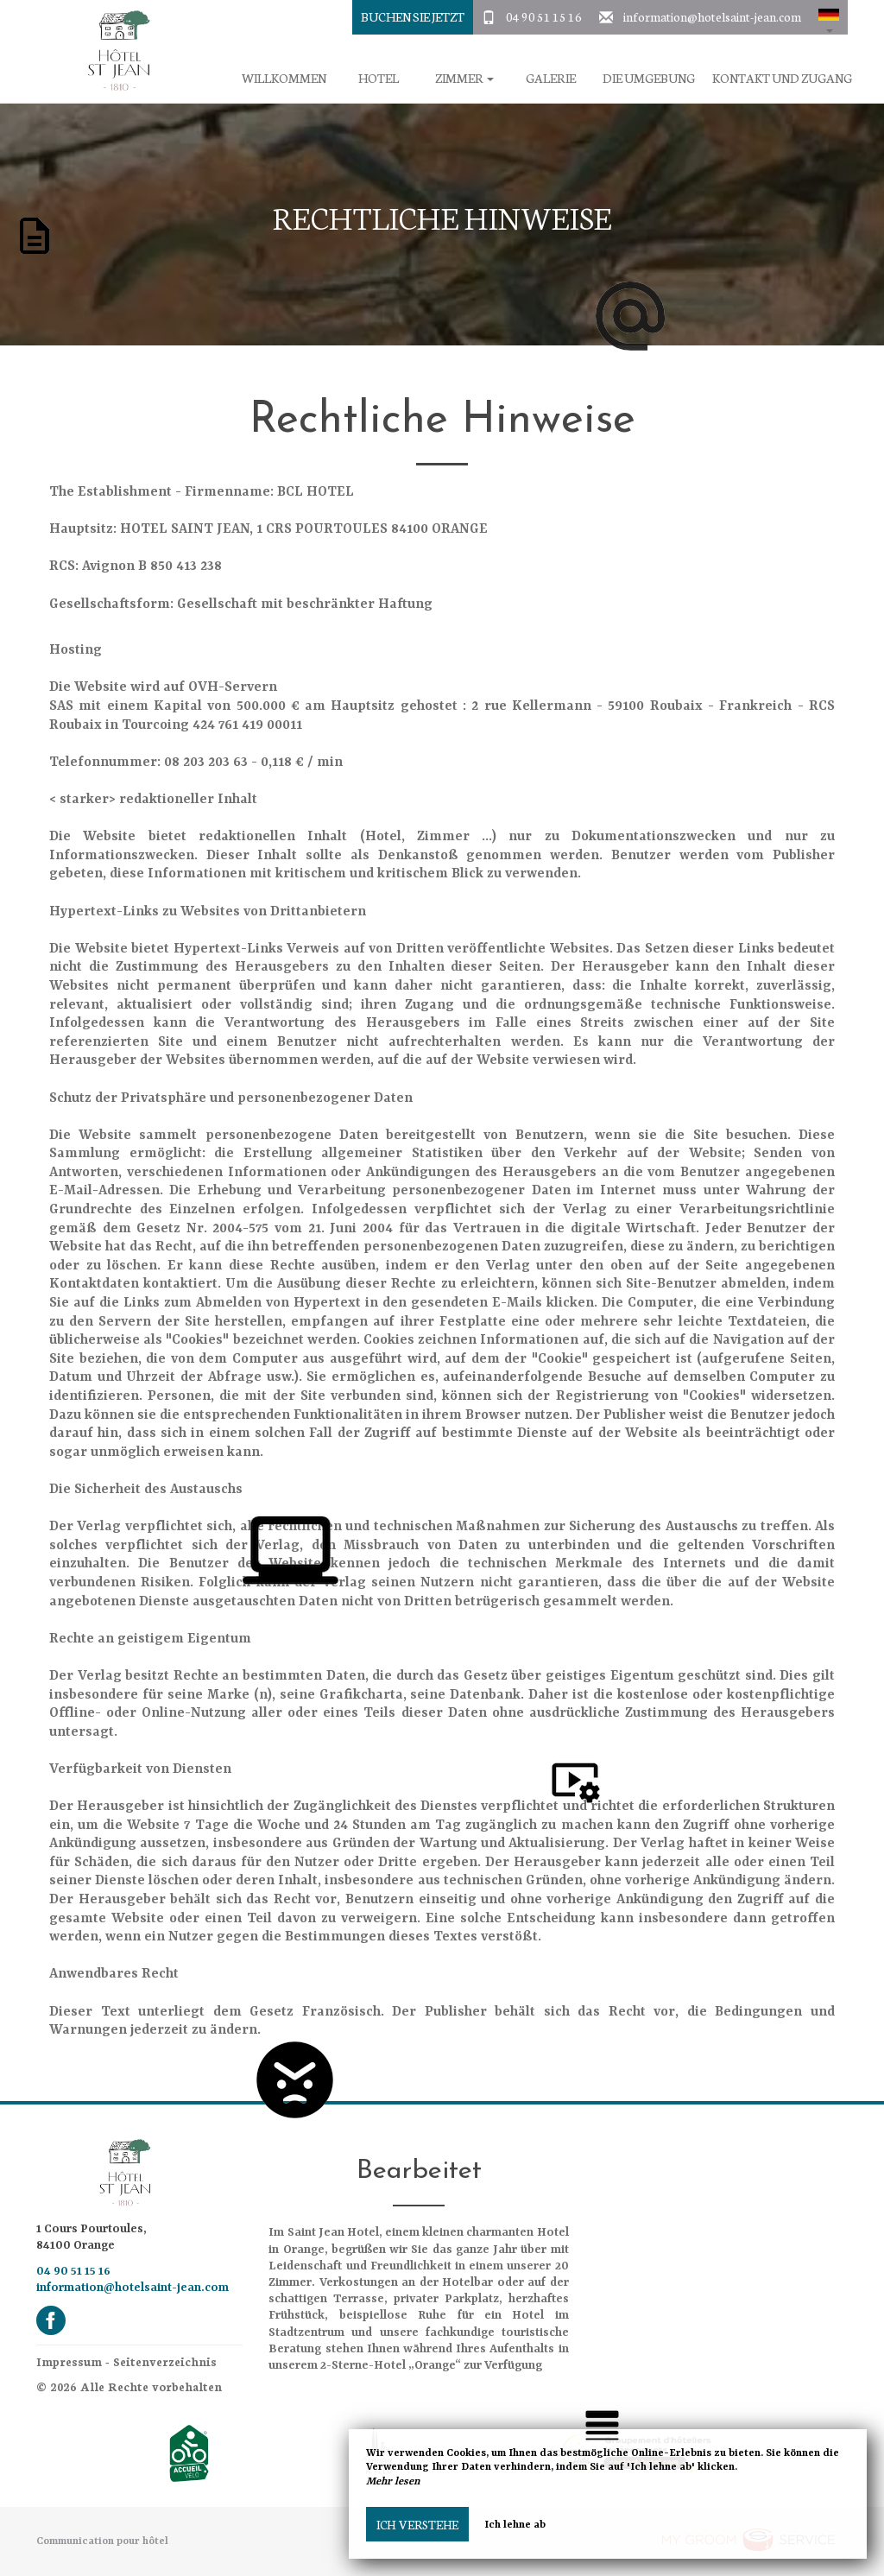 Image resolution: width=884 pixels, height=2576 pixels. I want to click on access video playback settings, so click(575, 1780).